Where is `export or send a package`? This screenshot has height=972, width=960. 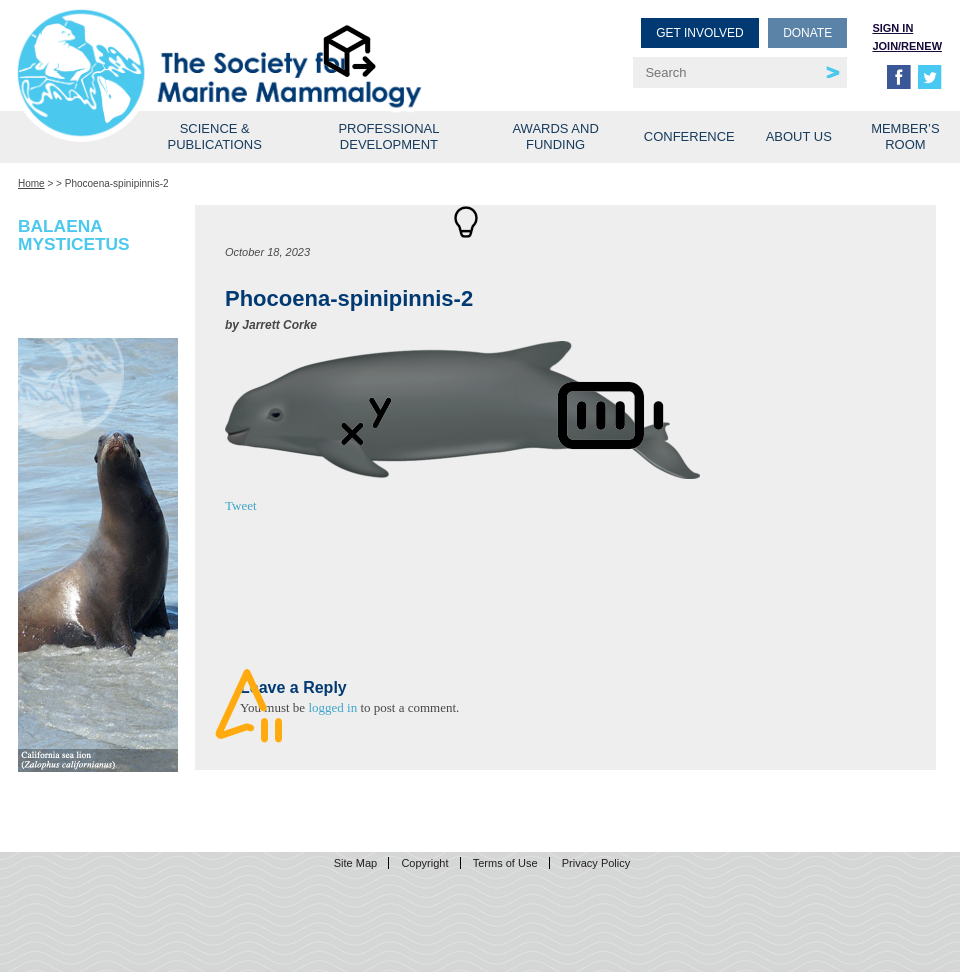 export or send a package is located at coordinates (347, 51).